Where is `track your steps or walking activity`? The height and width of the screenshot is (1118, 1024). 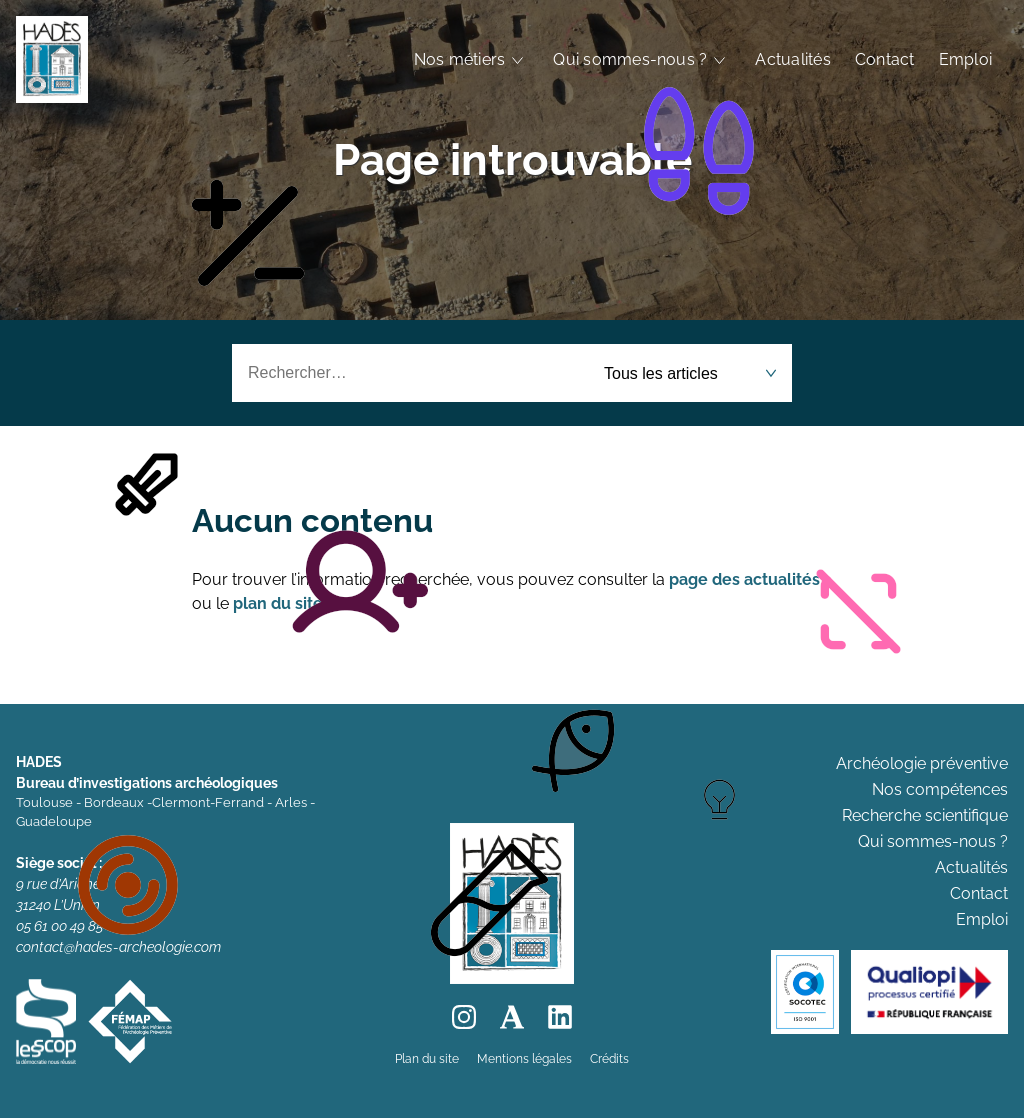
track your steps or walking activity is located at coordinates (699, 151).